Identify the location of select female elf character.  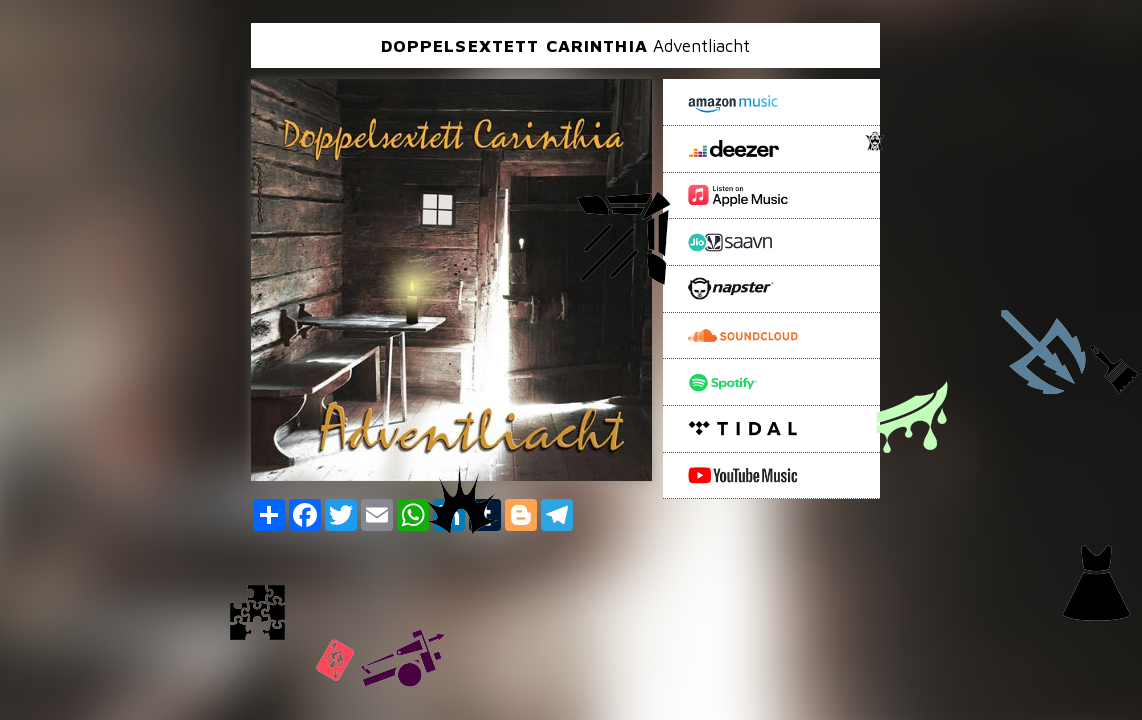
(875, 141).